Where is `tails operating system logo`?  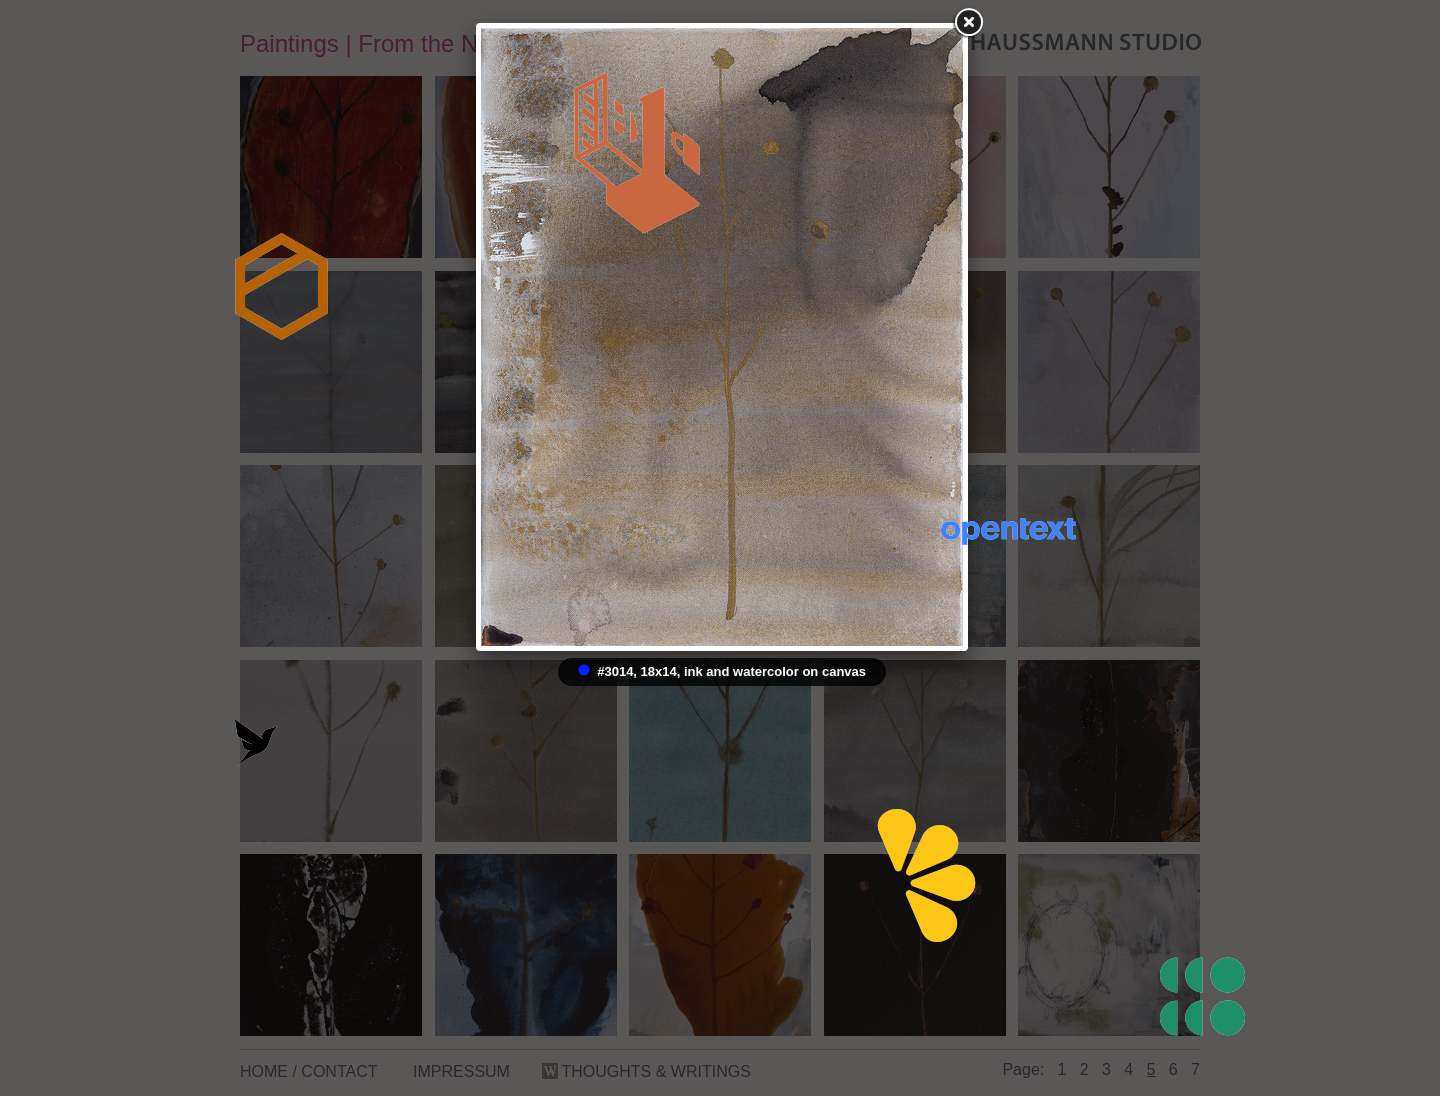 tails operating system logo is located at coordinates (637, 153).